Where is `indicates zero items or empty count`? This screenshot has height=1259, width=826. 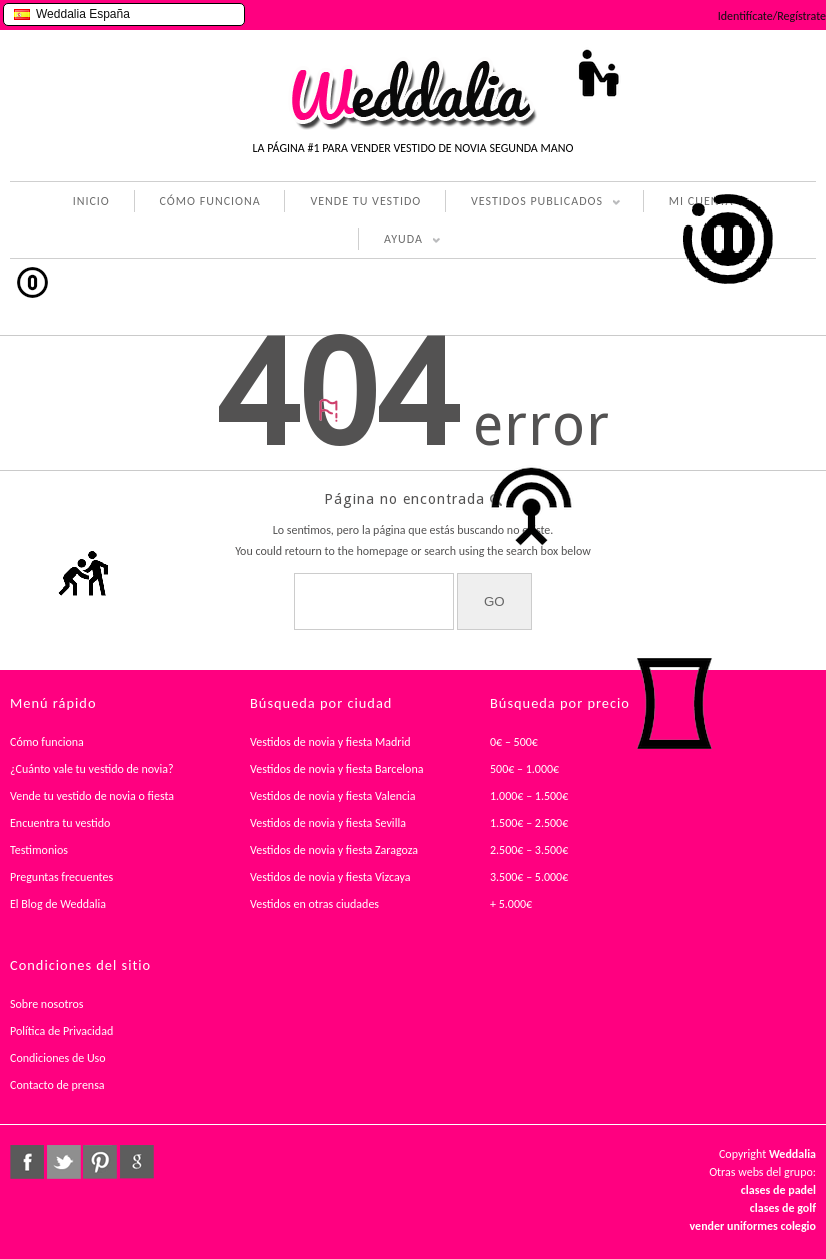
indicates zero items or empty count is located at coordinates (32, 282).